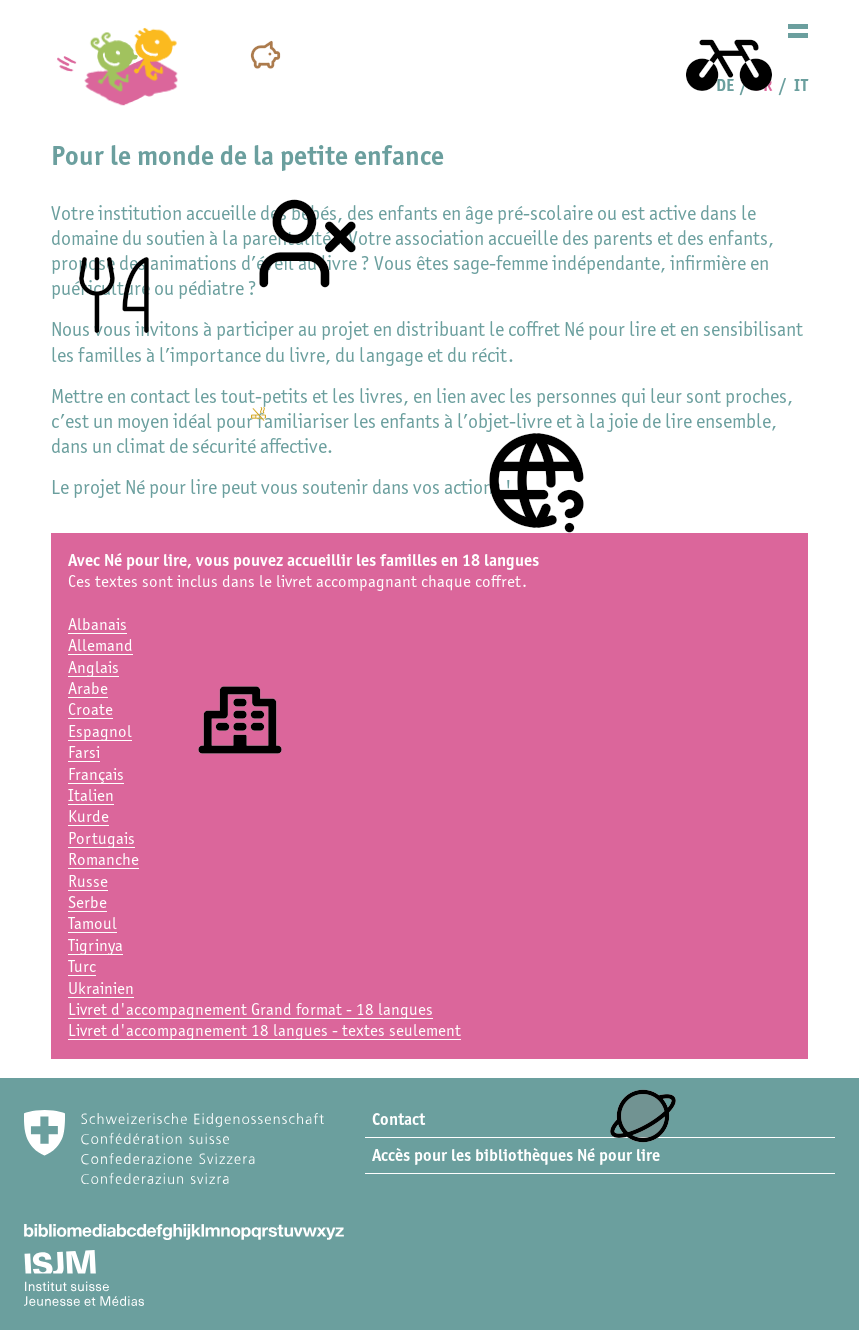 This screenshot has width=859, height=1330. I want to click on access food and dining options, so click(115, 293).